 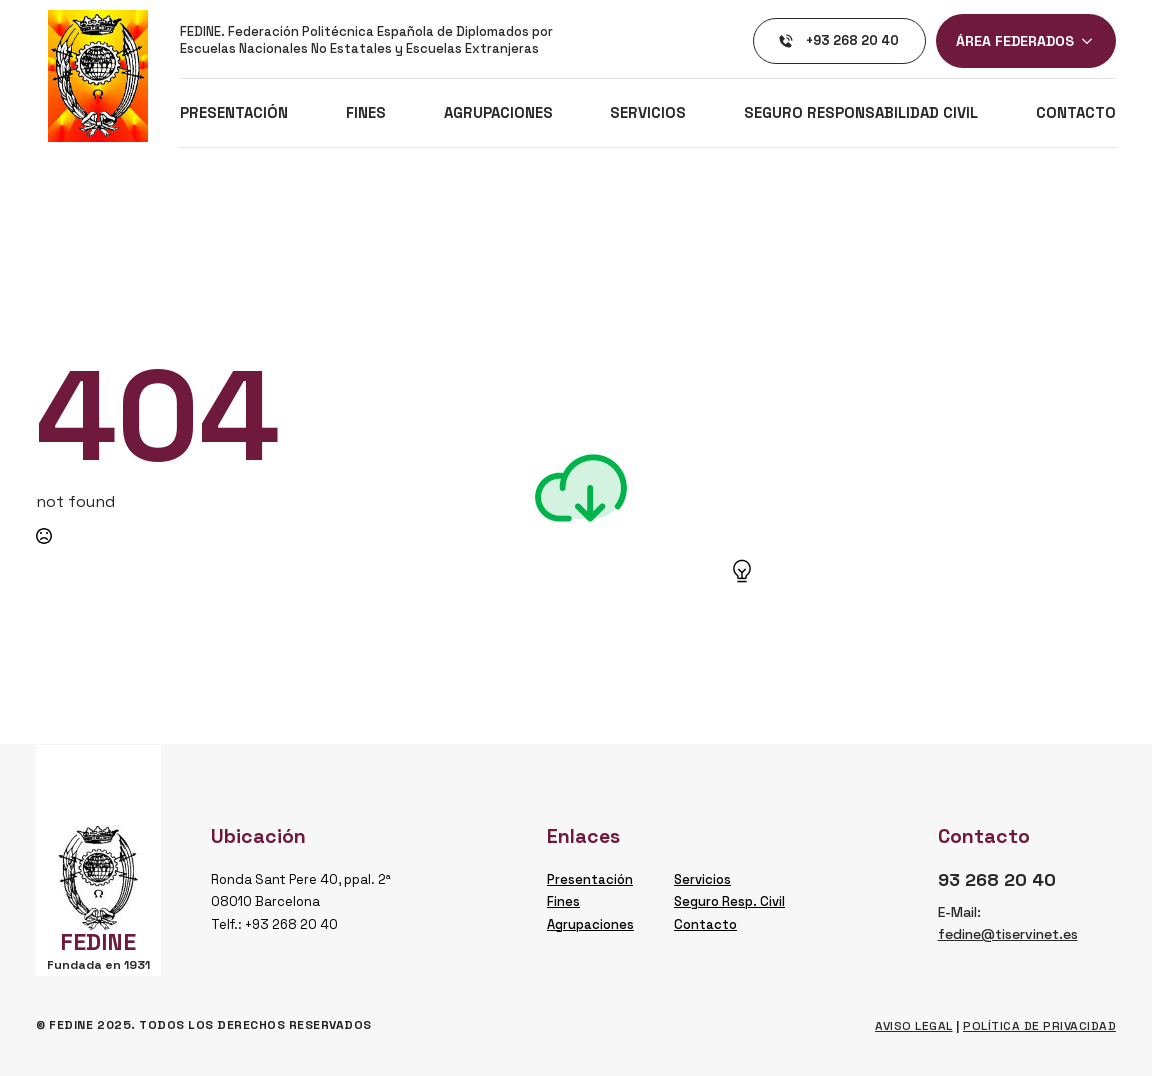 I want to click on toggle light mode or brightness settings, so click(x=742, y=571).